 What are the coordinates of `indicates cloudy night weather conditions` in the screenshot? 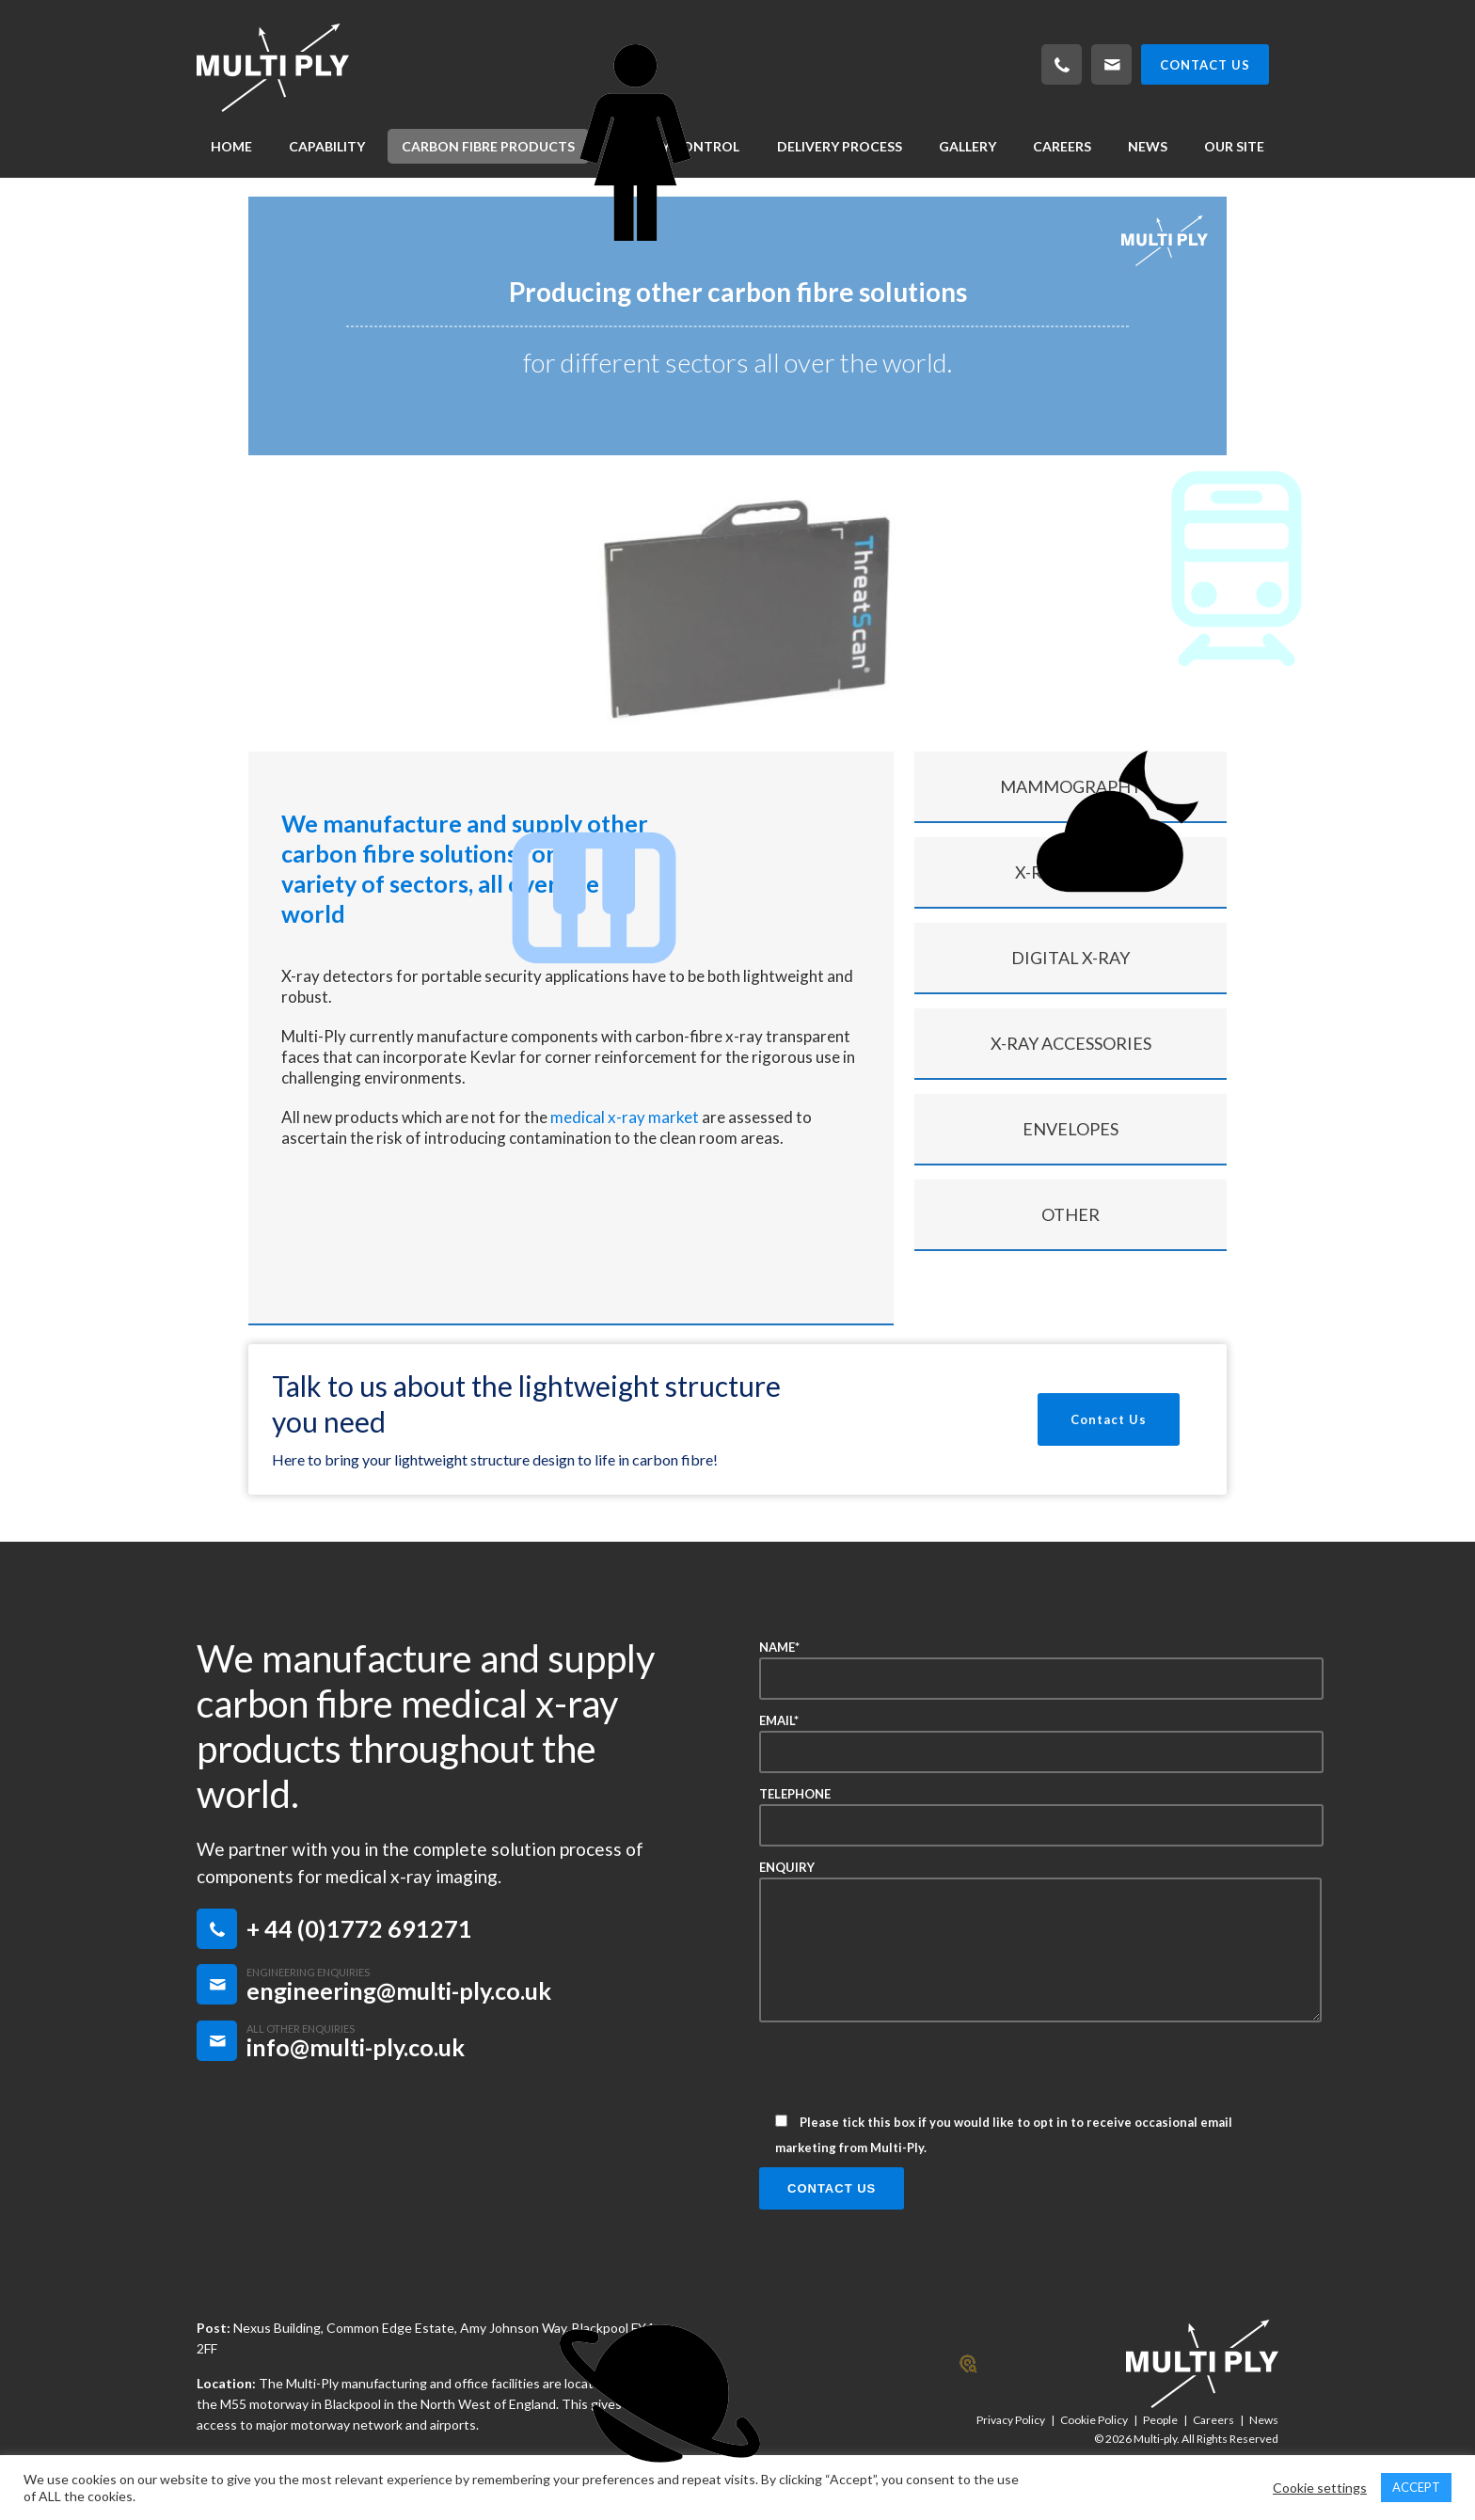 It's located at (1118, 821).